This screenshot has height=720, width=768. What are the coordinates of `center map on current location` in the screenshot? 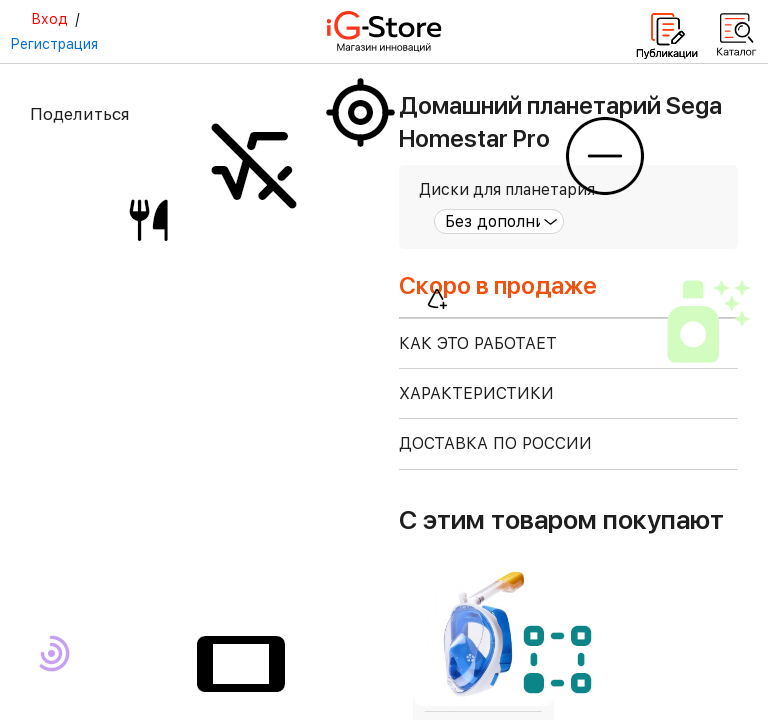 It's located at (360, 112).